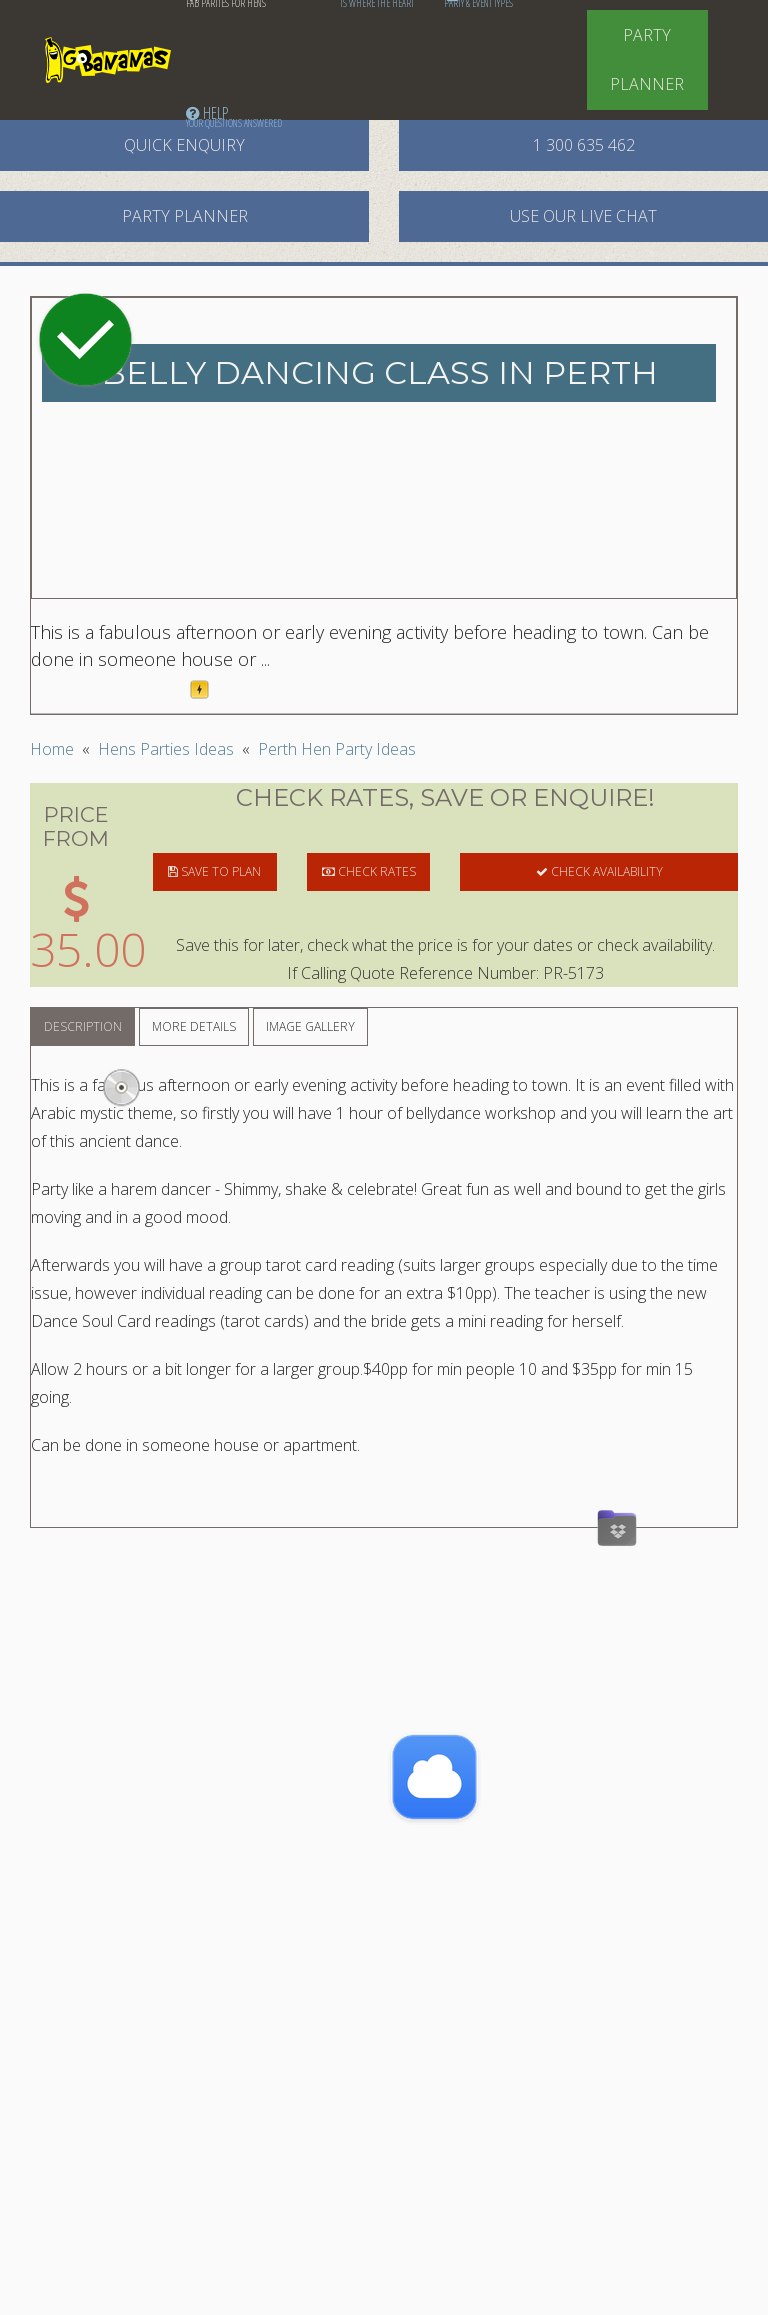 This screenshot has height=2315, width=768. What do you see at coordinates (121, 1087) in the screenshot?
I see `access CD/DVD drive` at bounding box center [121, 1087].